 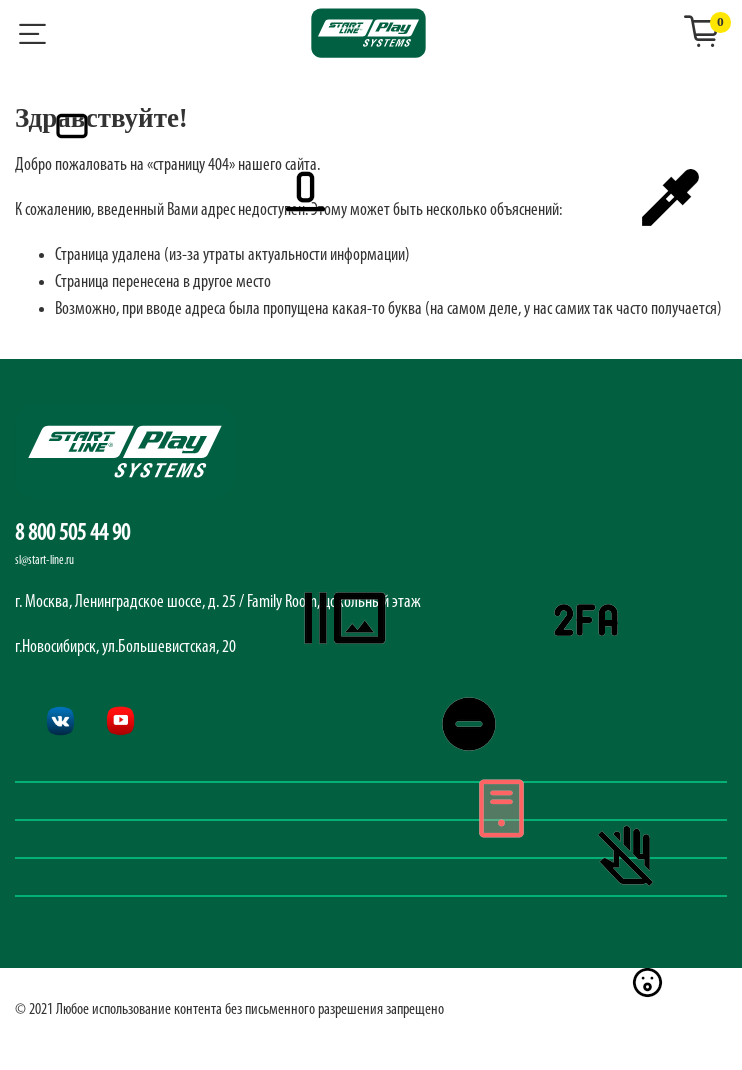 I want to click on do not touch or interact with this item, so click(x=627, y=856).